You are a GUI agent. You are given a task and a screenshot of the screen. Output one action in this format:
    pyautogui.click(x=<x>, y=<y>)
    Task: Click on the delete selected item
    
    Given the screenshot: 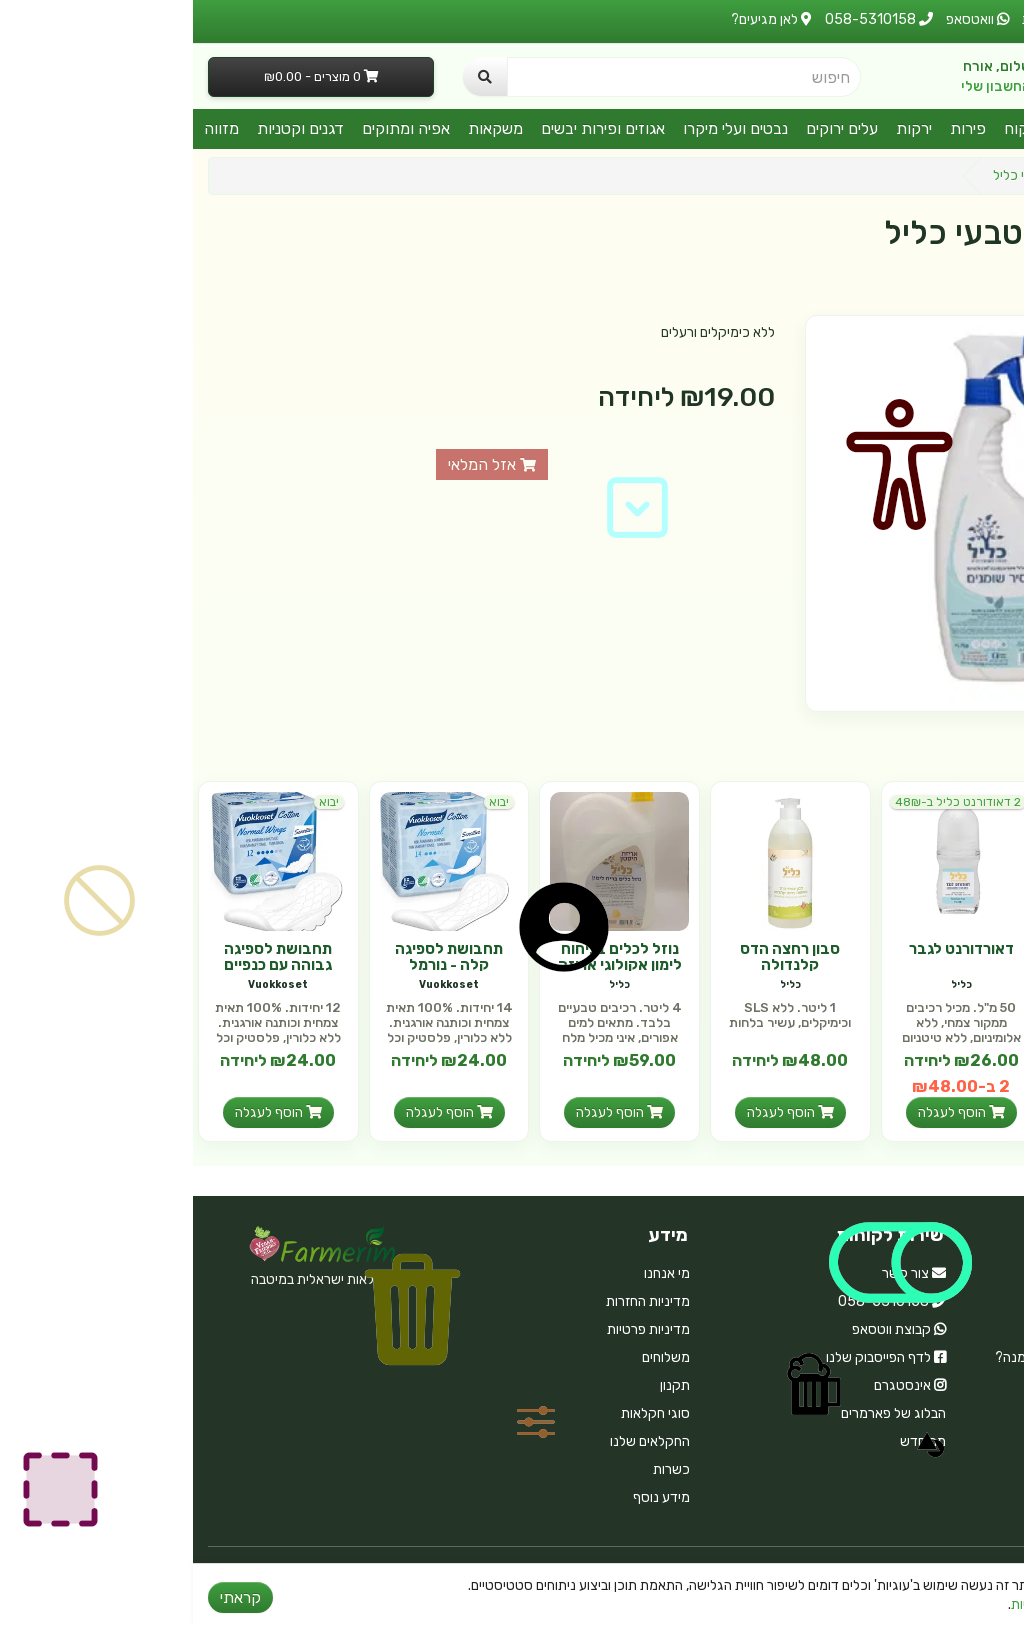 What is the action you would take?
    pyautogui.click(x=412, y=1309)
    